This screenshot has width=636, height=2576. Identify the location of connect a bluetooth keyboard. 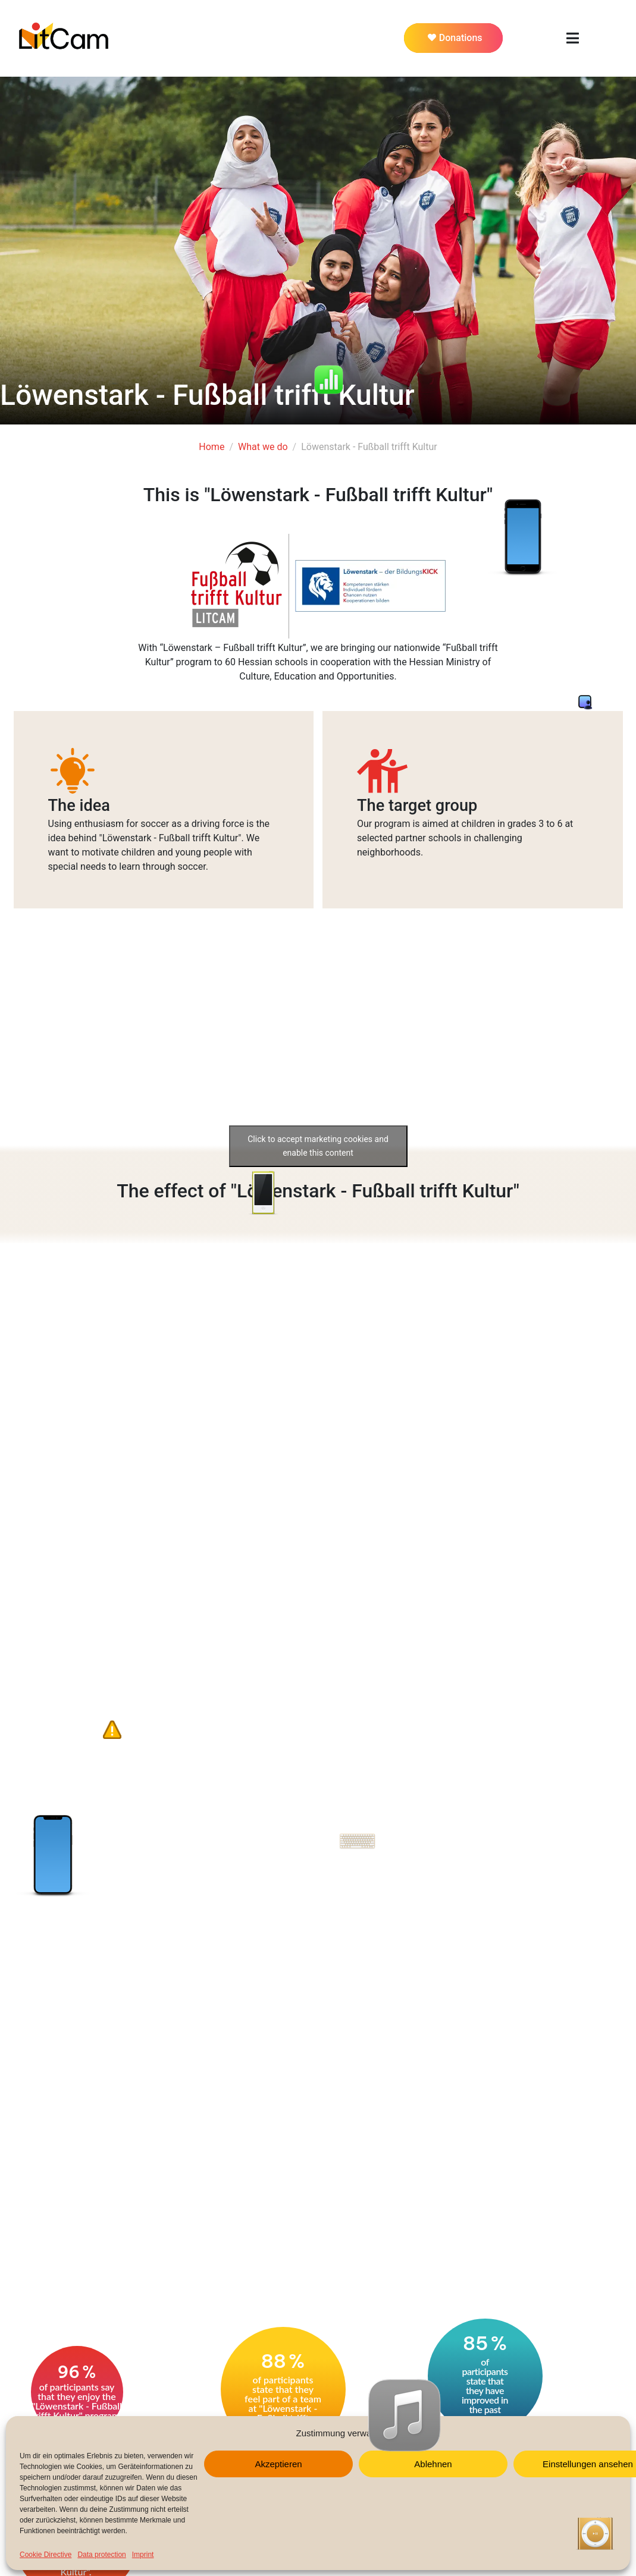
(357, 1841).